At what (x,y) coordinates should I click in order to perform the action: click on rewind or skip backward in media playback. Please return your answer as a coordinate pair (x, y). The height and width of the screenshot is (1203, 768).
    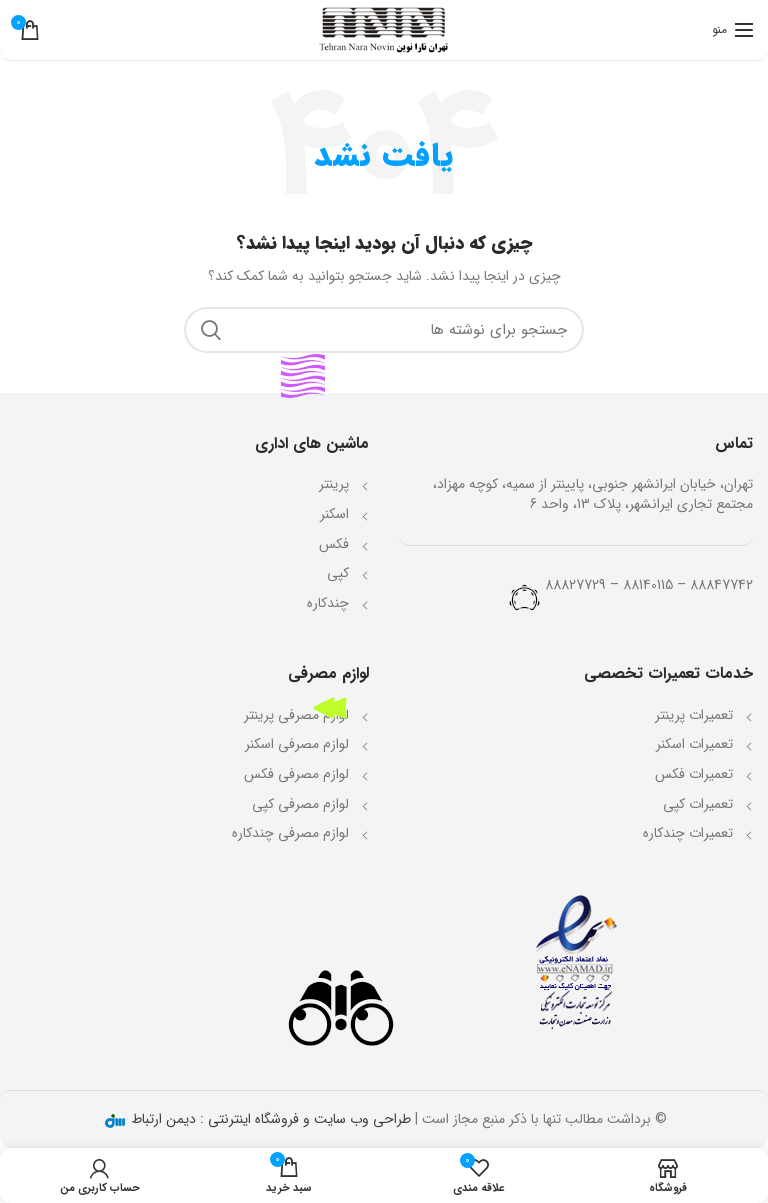
    Looking at the image, I should click on (330, 708).